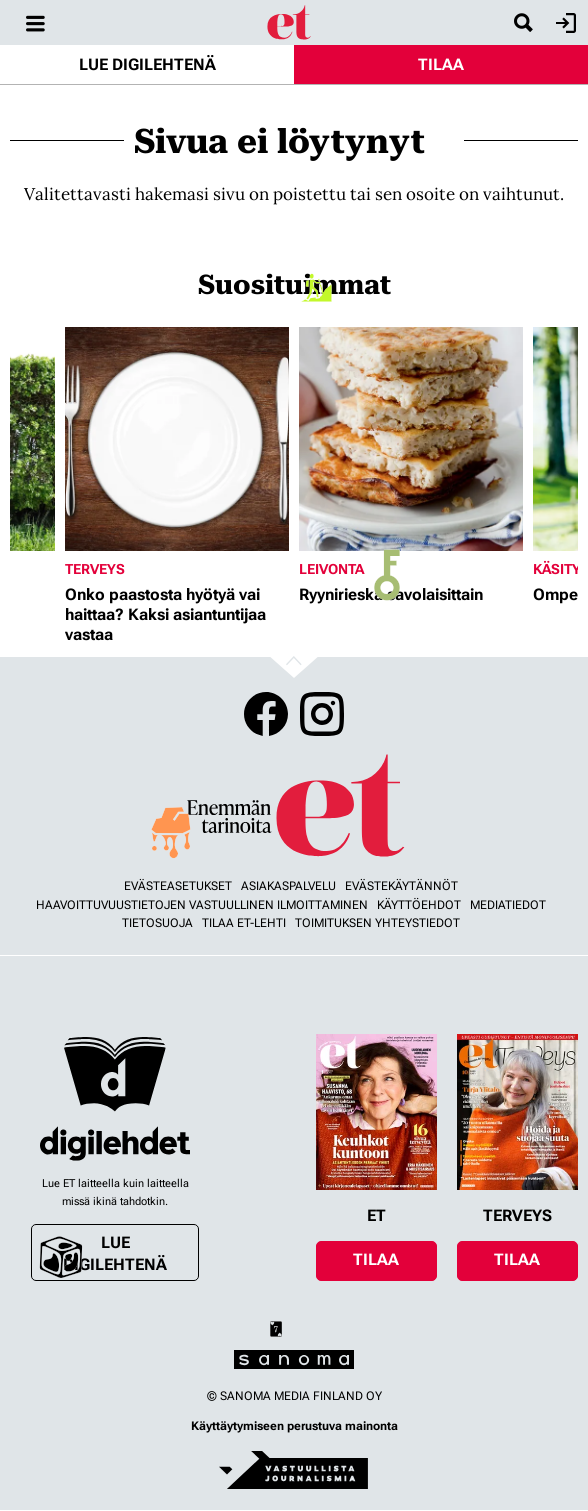 This screenshot has height=1511, width=588. What do you see at coordinates (316, 286) in the screenshot?
I see `explore hiking trails nearby` at bounding box center [316, 286].